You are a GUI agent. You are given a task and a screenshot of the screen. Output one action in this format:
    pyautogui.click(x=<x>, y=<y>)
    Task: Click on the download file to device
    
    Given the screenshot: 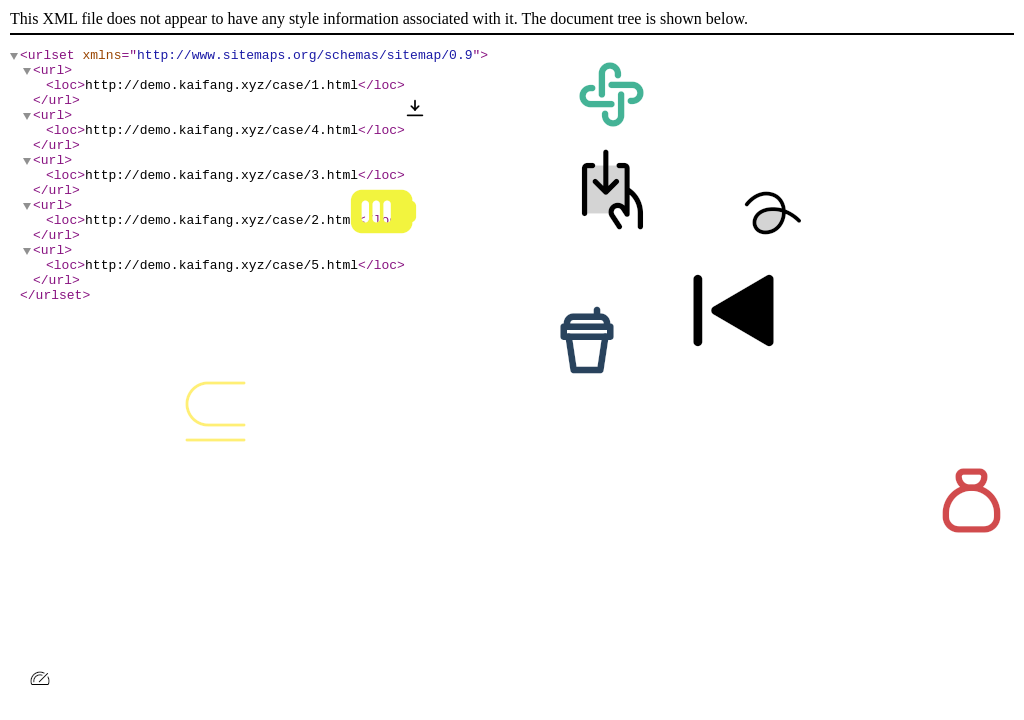 What is the action you would take?
    pyautogui.click(x=415, y=108)
    